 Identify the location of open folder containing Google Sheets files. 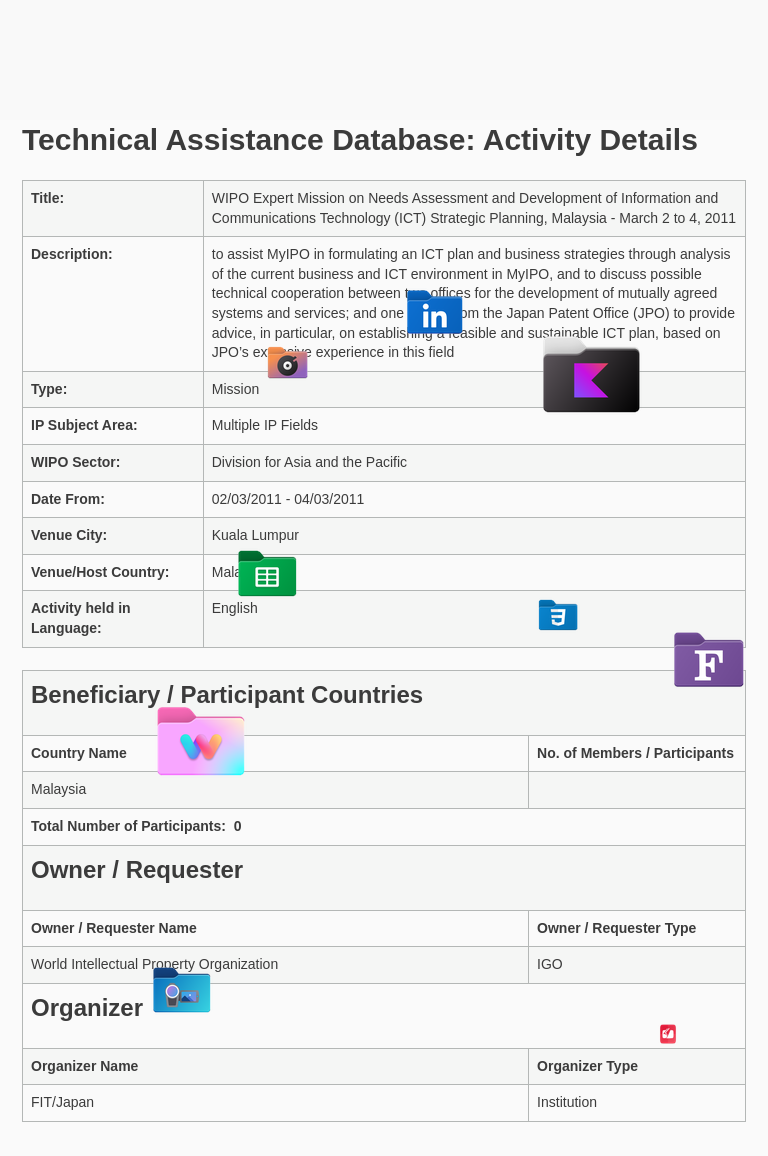
(267, 575).